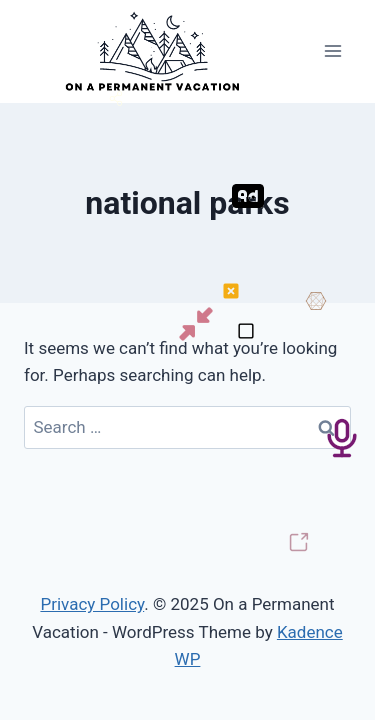 This screenshot has height=720, width=375. What do you see at coordinates (248, 196) in the screenshot?
I see `indicates sponsored or advertisement content` at bounding box center [248, 196].